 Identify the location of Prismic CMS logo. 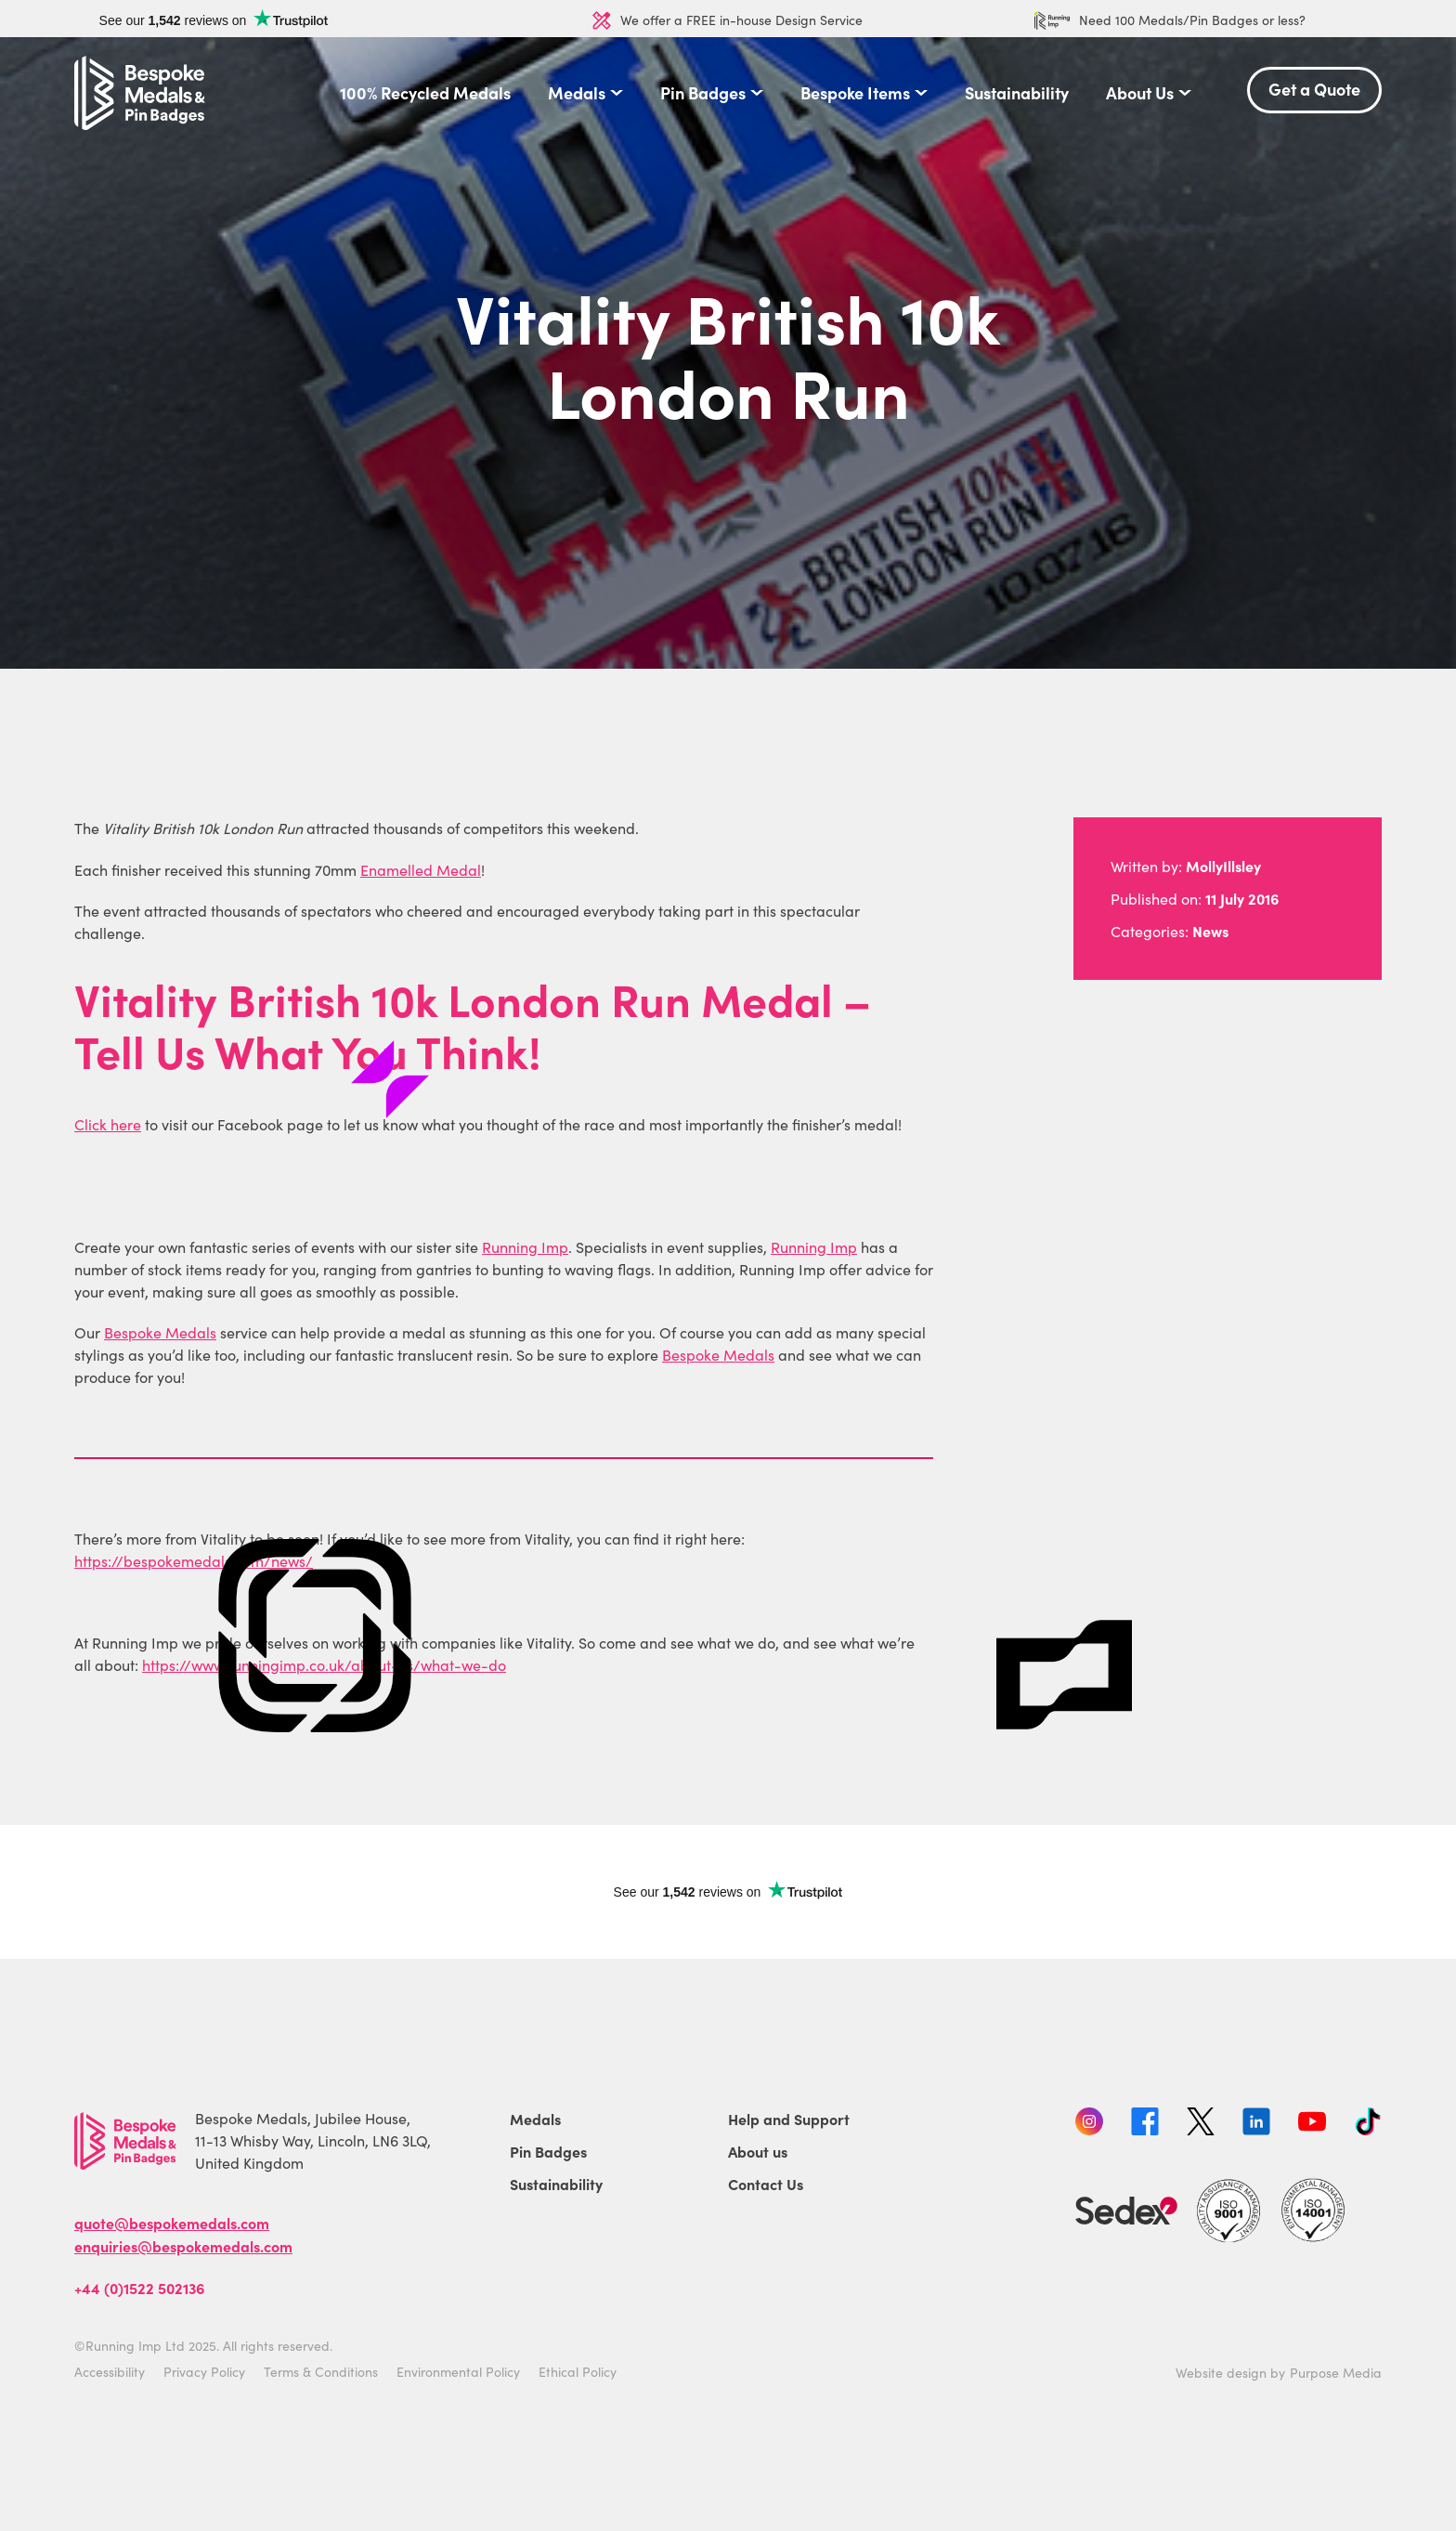
(315, 1636).